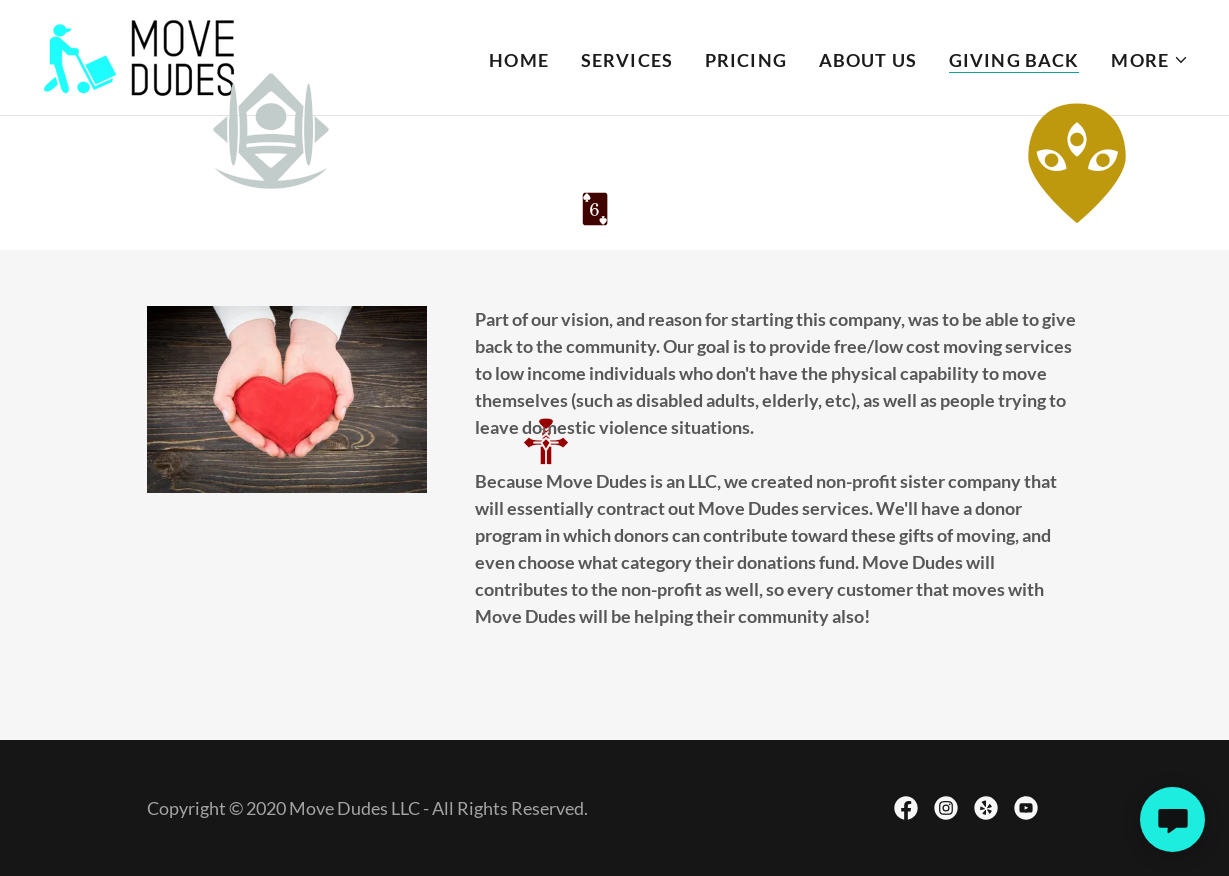  Describe the element at coordinates (1077, 163) in the screenshot. I see `alien character or avatar selection` at that location.